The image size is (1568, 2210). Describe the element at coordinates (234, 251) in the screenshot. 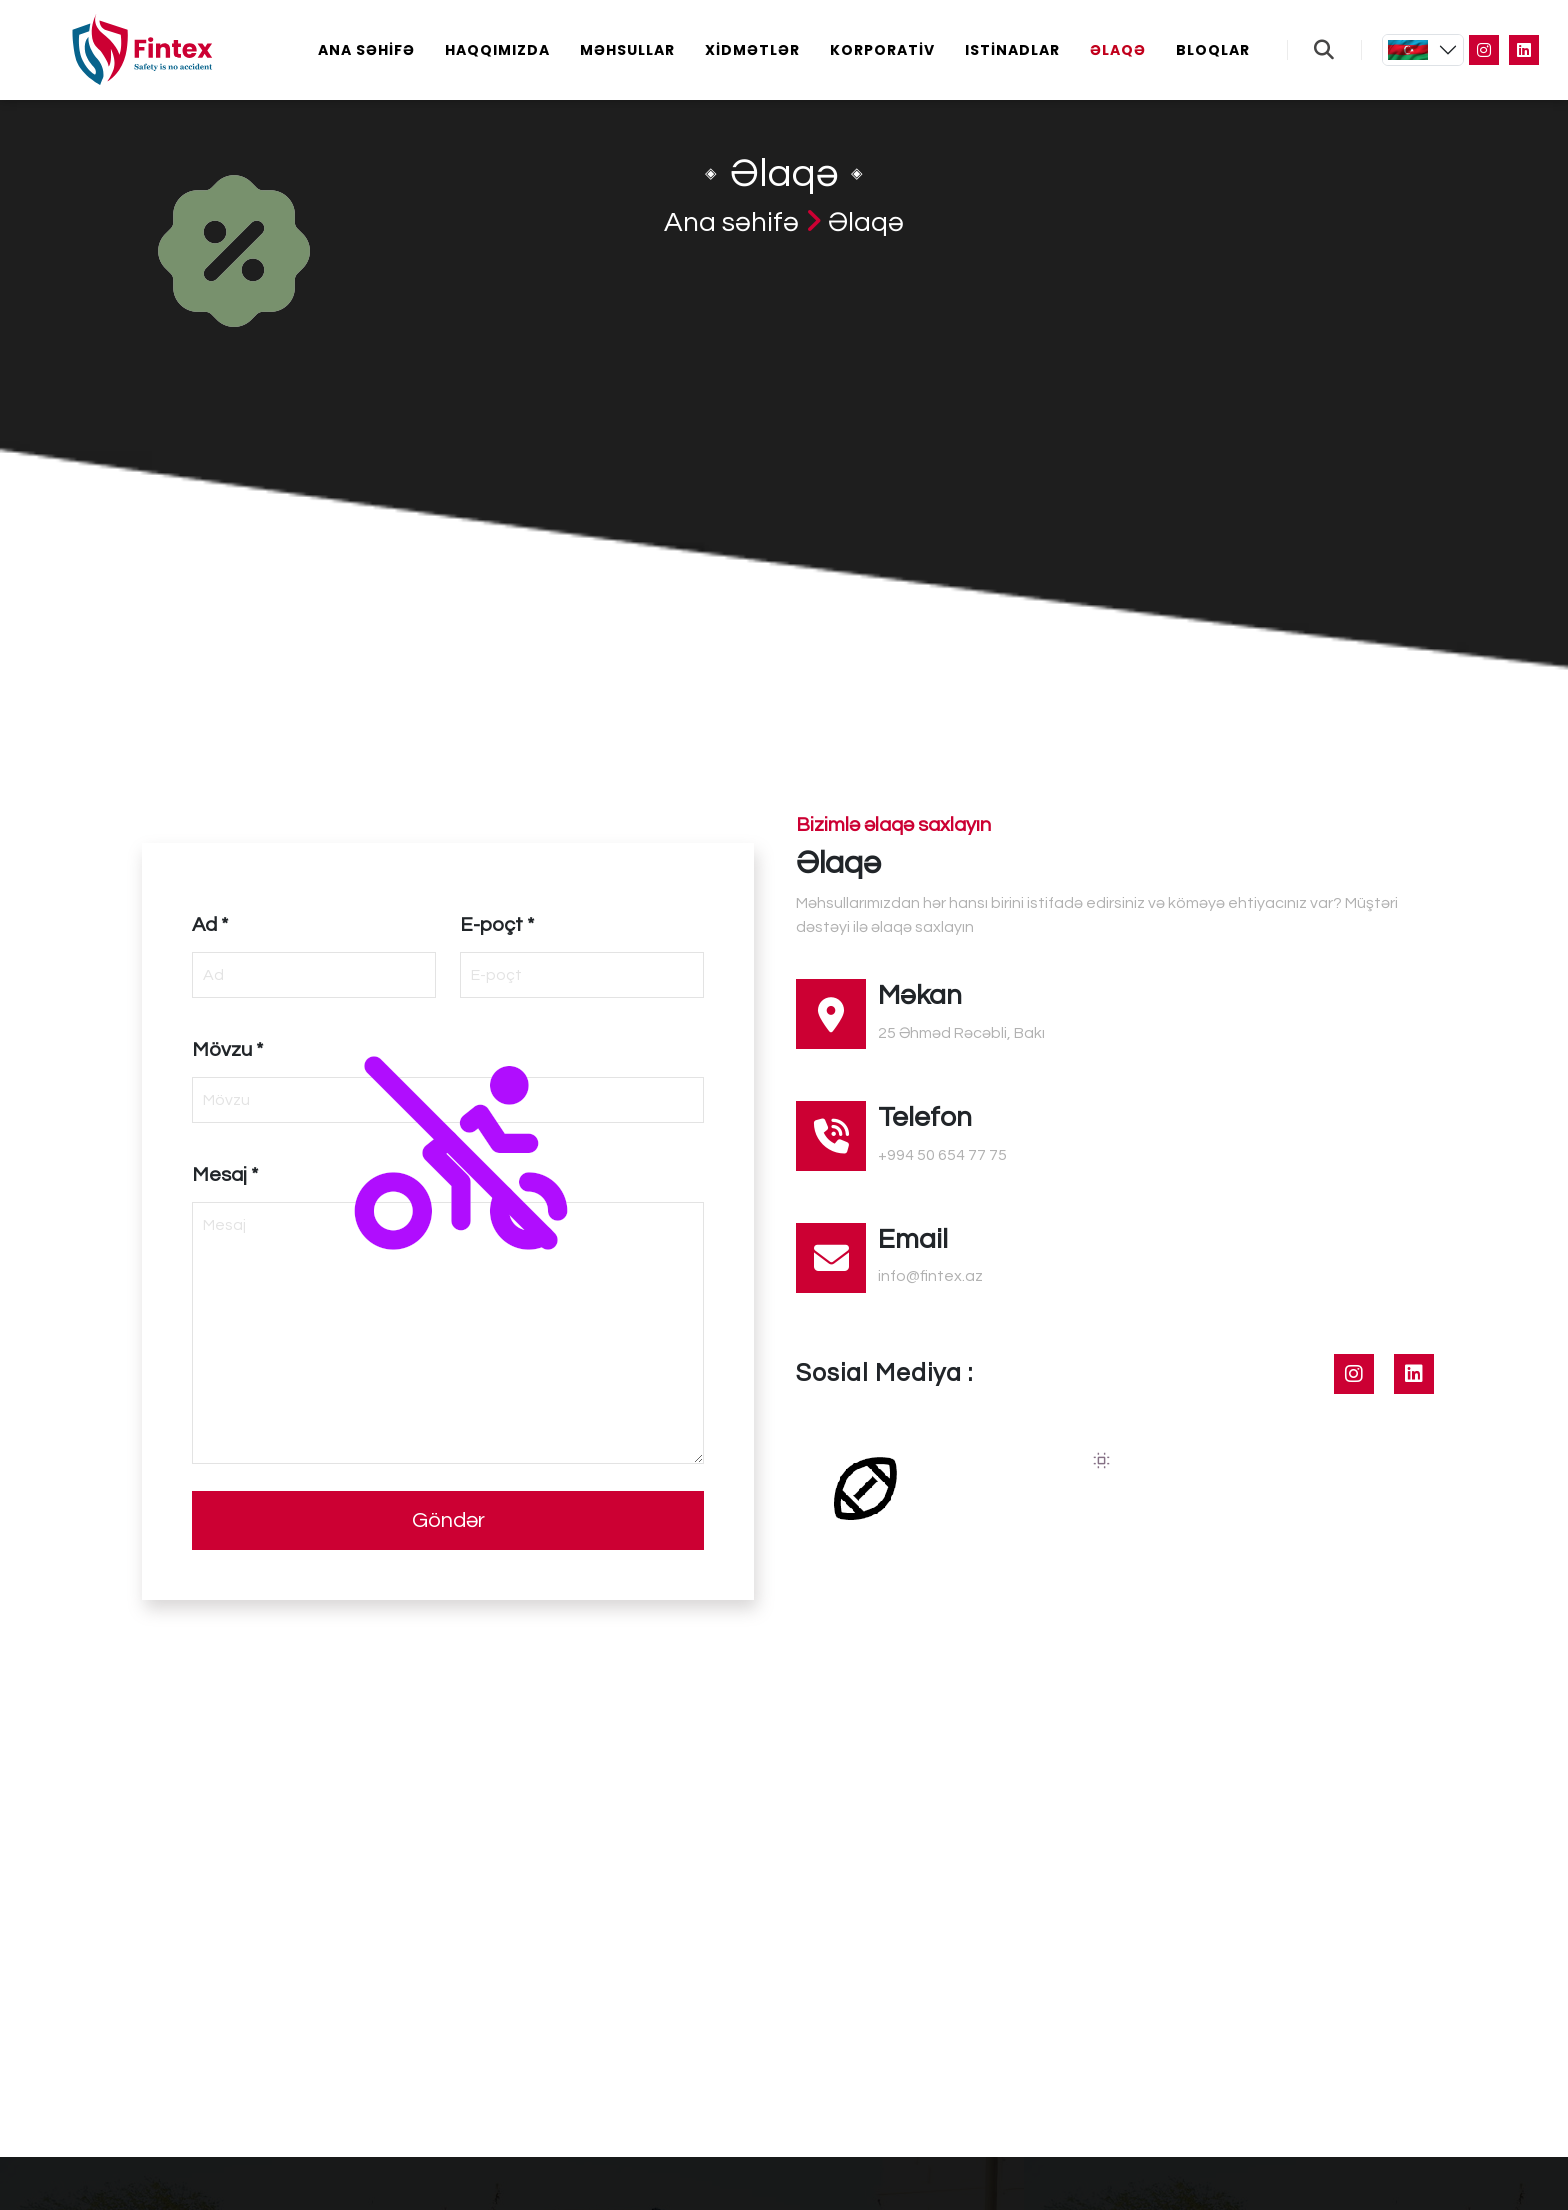

I see `view available discounts or promotions` at that location.